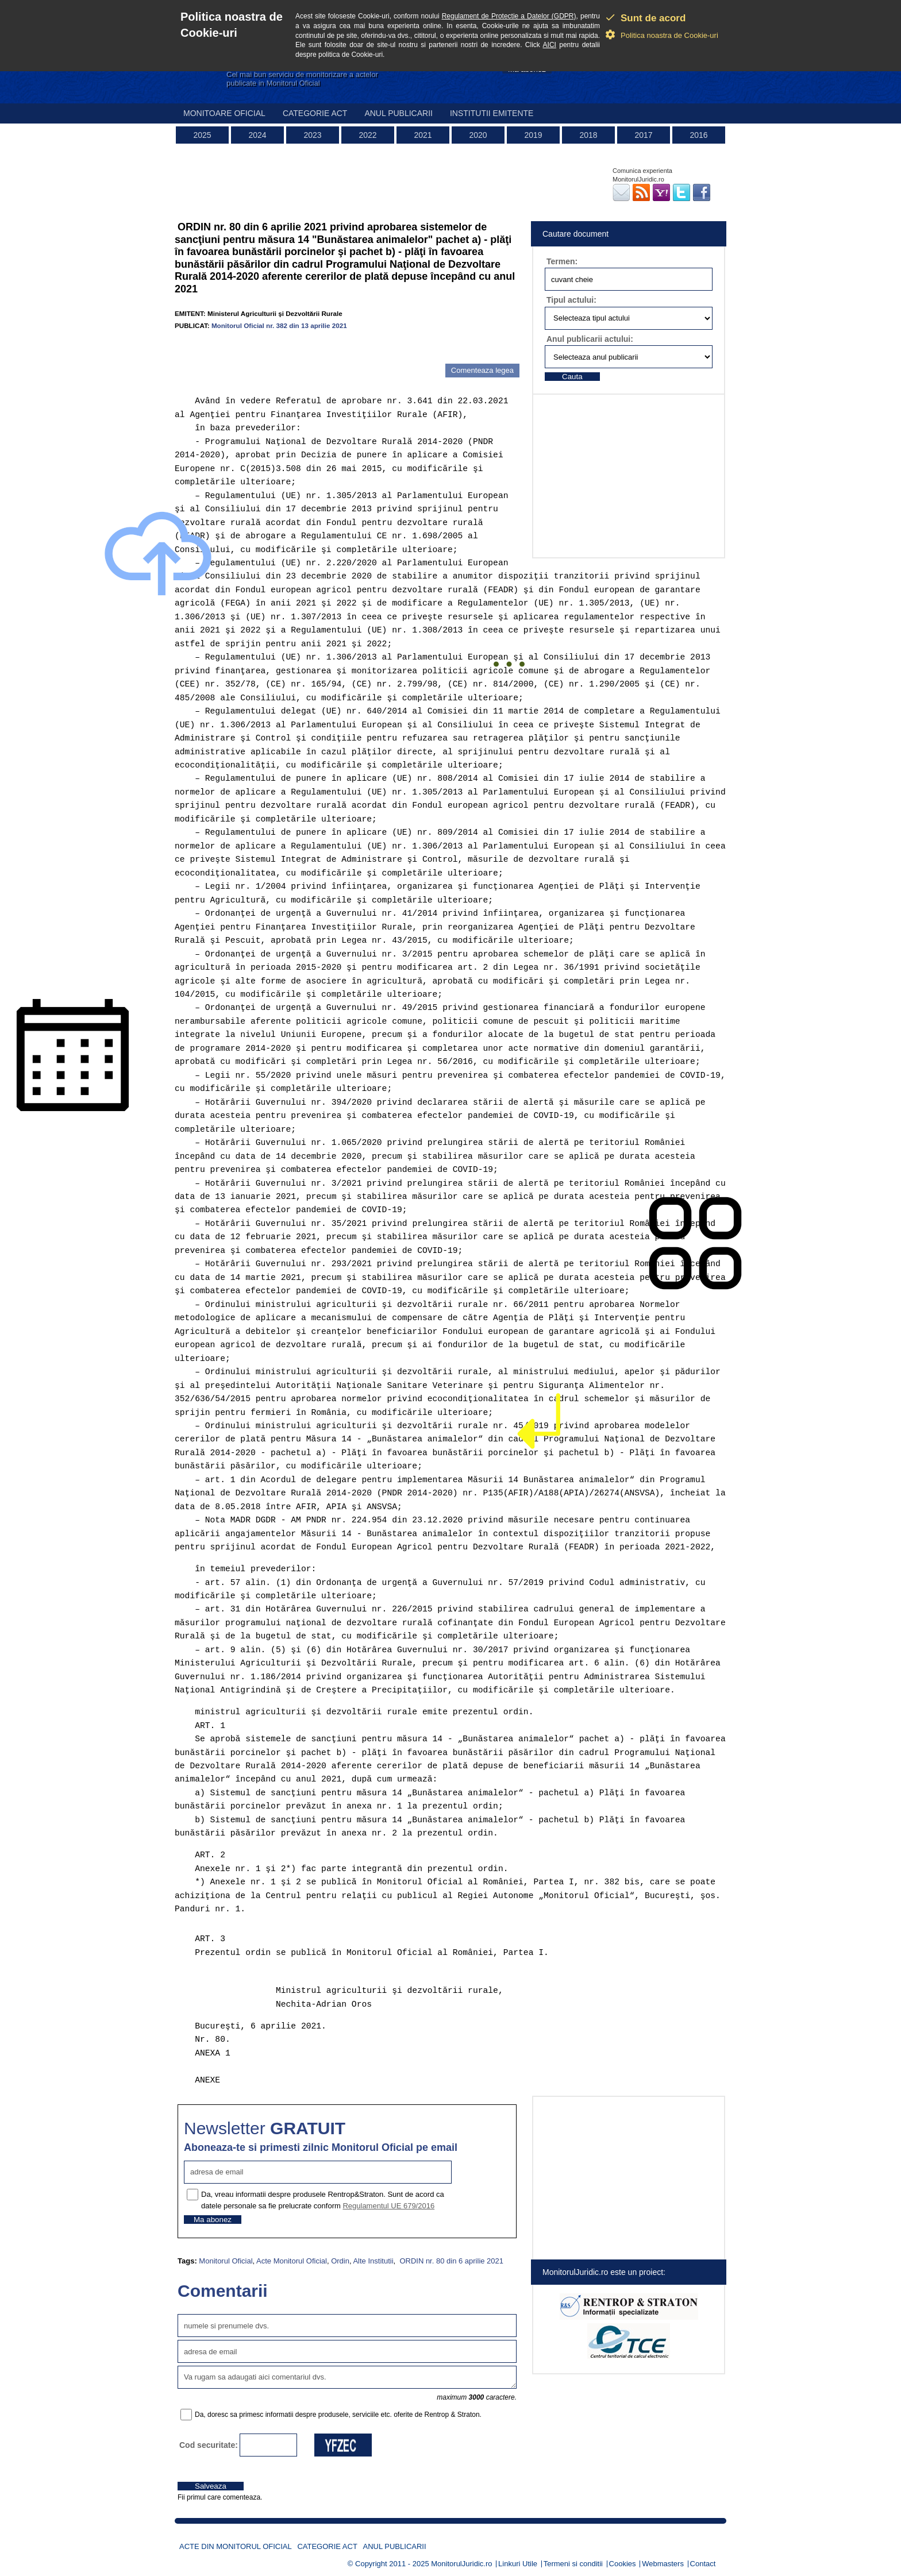  What do you see at coordinates (541, 1421) in the screenshot?
I see `return to previous line or section` at bounding box center [541, 1421].